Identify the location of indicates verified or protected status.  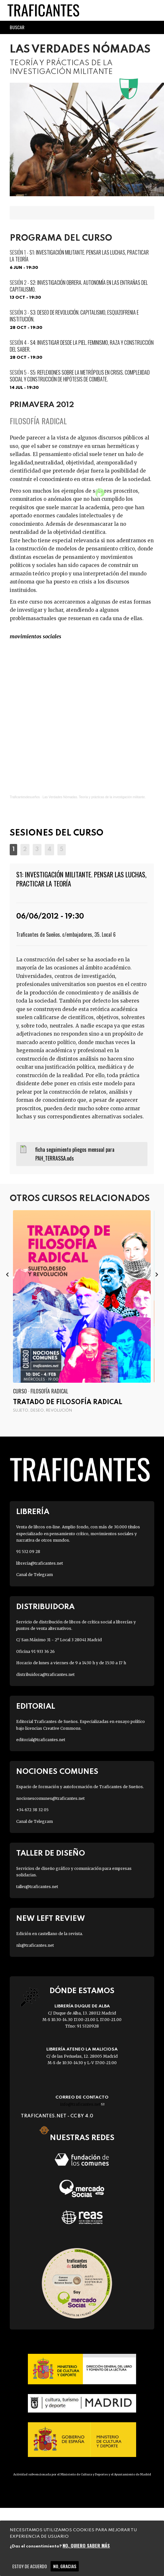
(129, 89).